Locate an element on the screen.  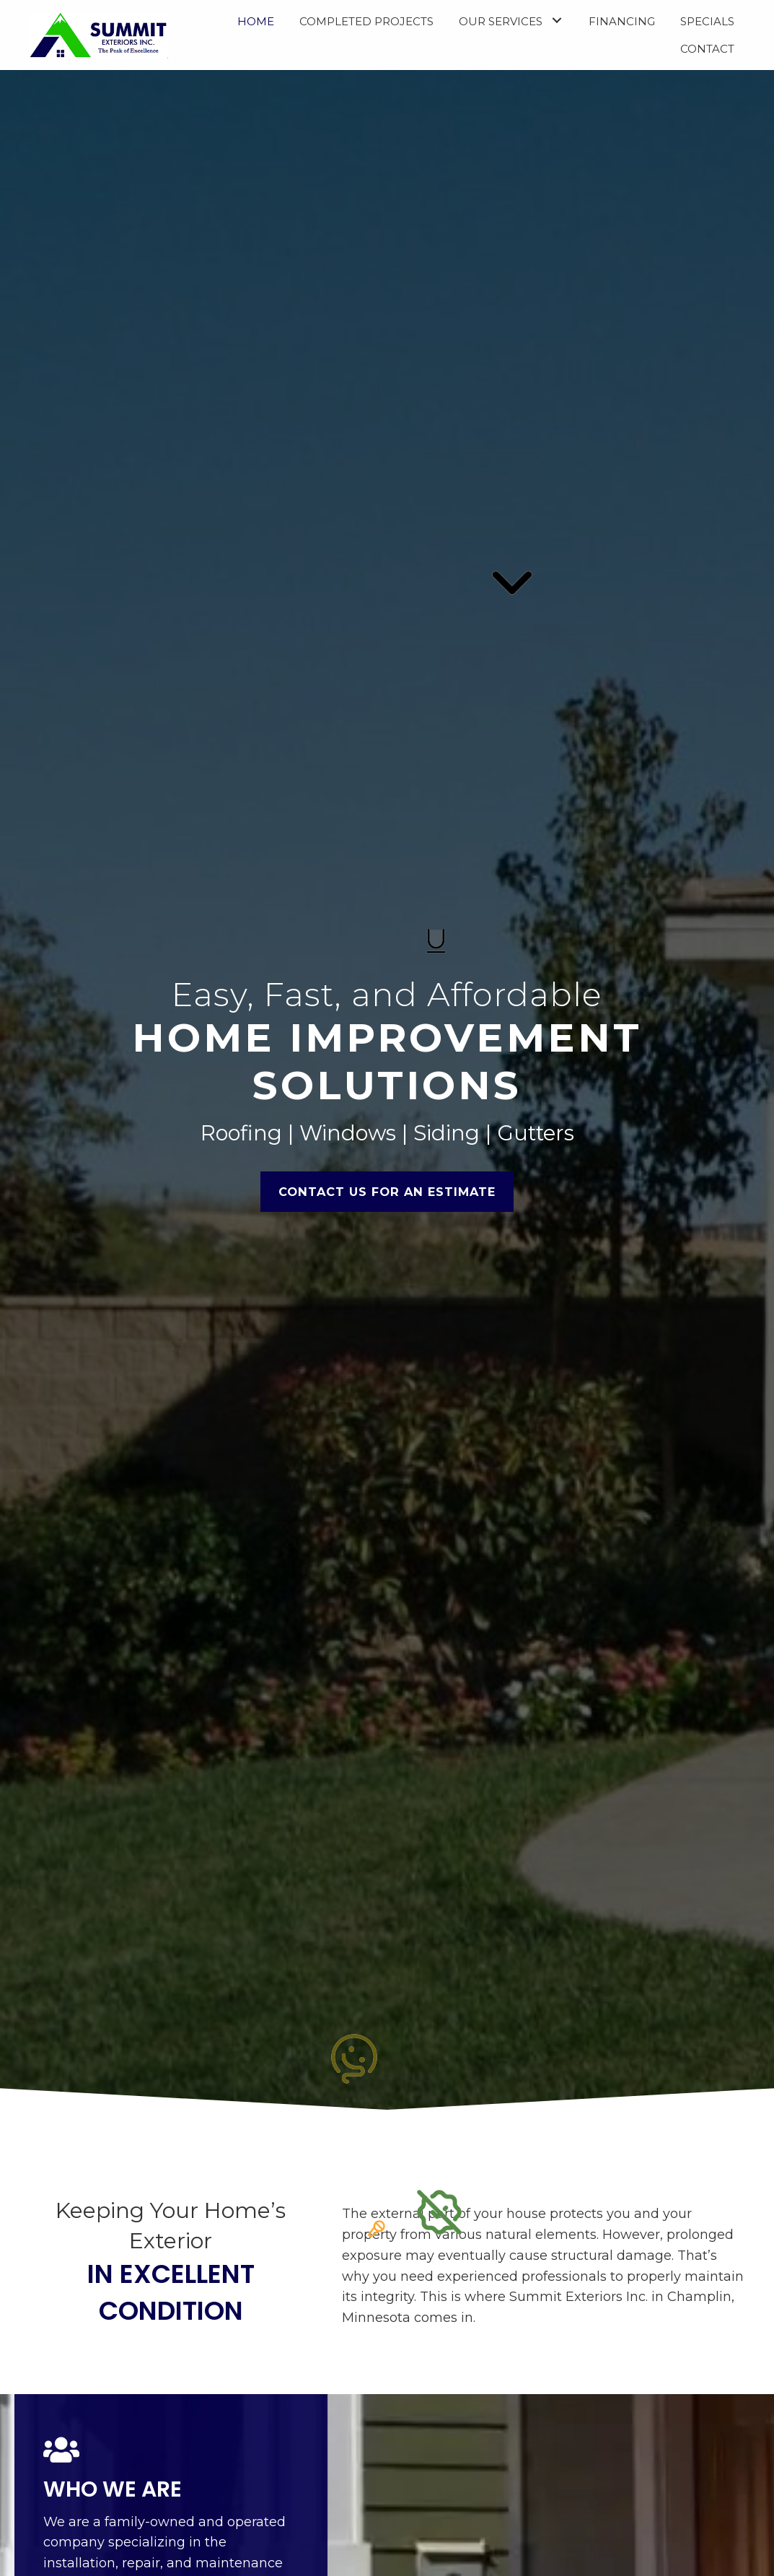
discount or promotion unavailable is located at coordinates (439, 2212).